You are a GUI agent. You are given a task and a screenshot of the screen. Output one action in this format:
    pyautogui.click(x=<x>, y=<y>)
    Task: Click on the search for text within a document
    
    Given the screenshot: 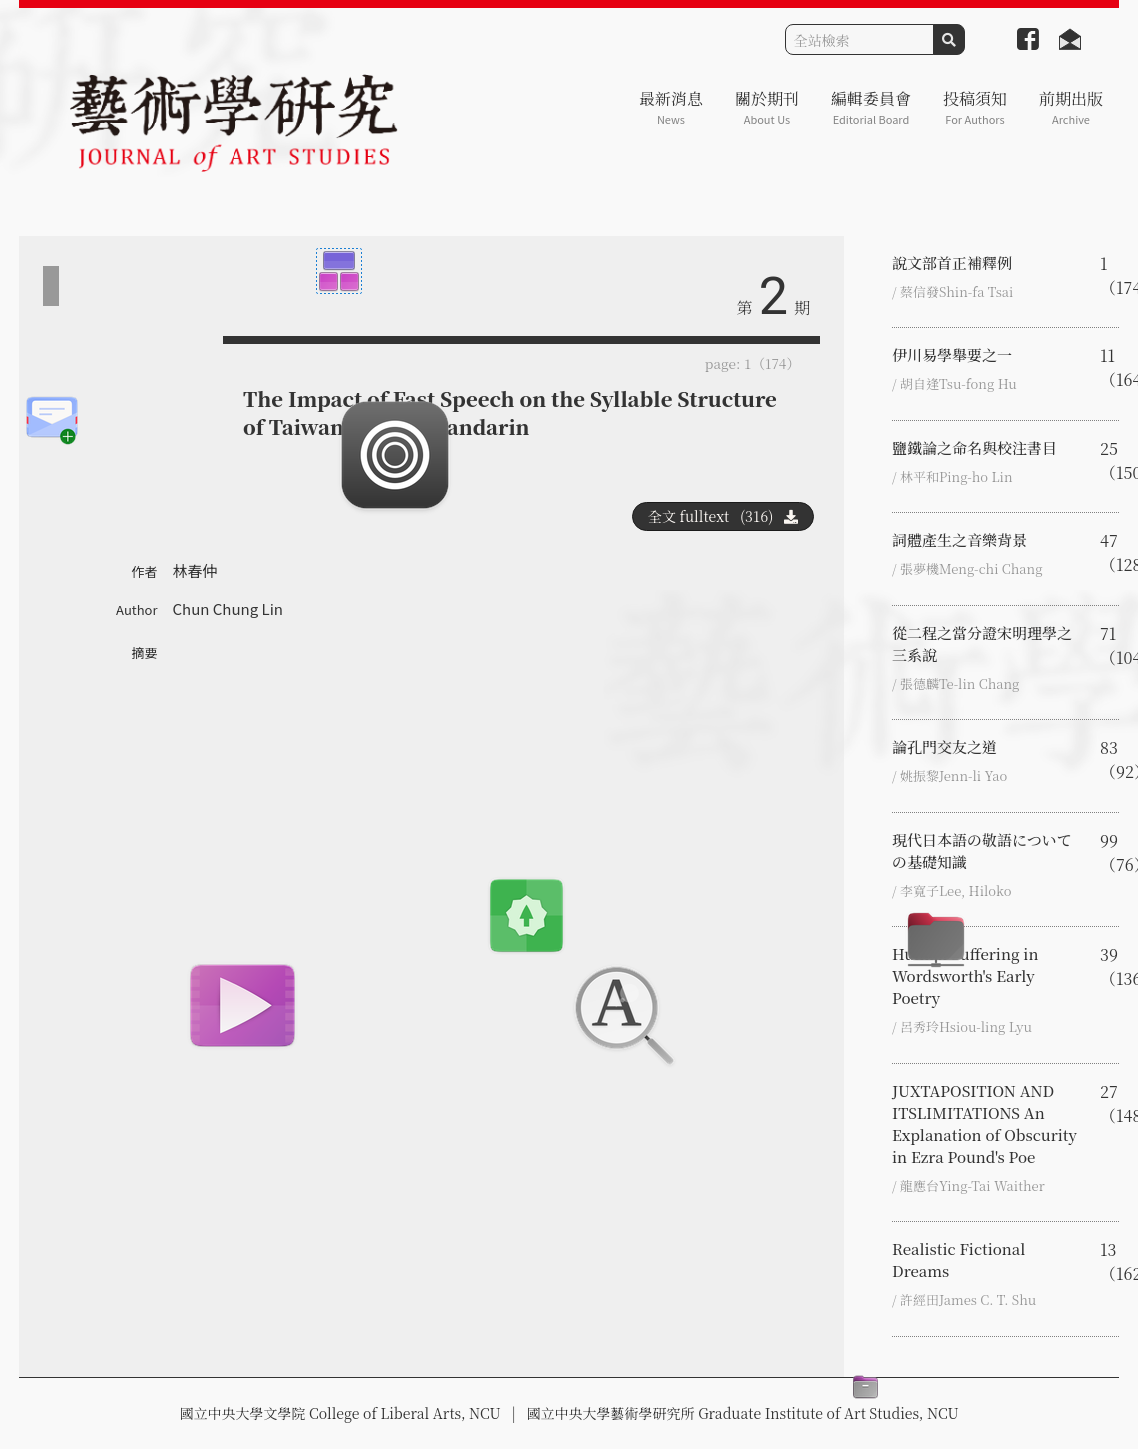 What is the action you would take?
    pyautogui.click(x=623, y=1014)
    